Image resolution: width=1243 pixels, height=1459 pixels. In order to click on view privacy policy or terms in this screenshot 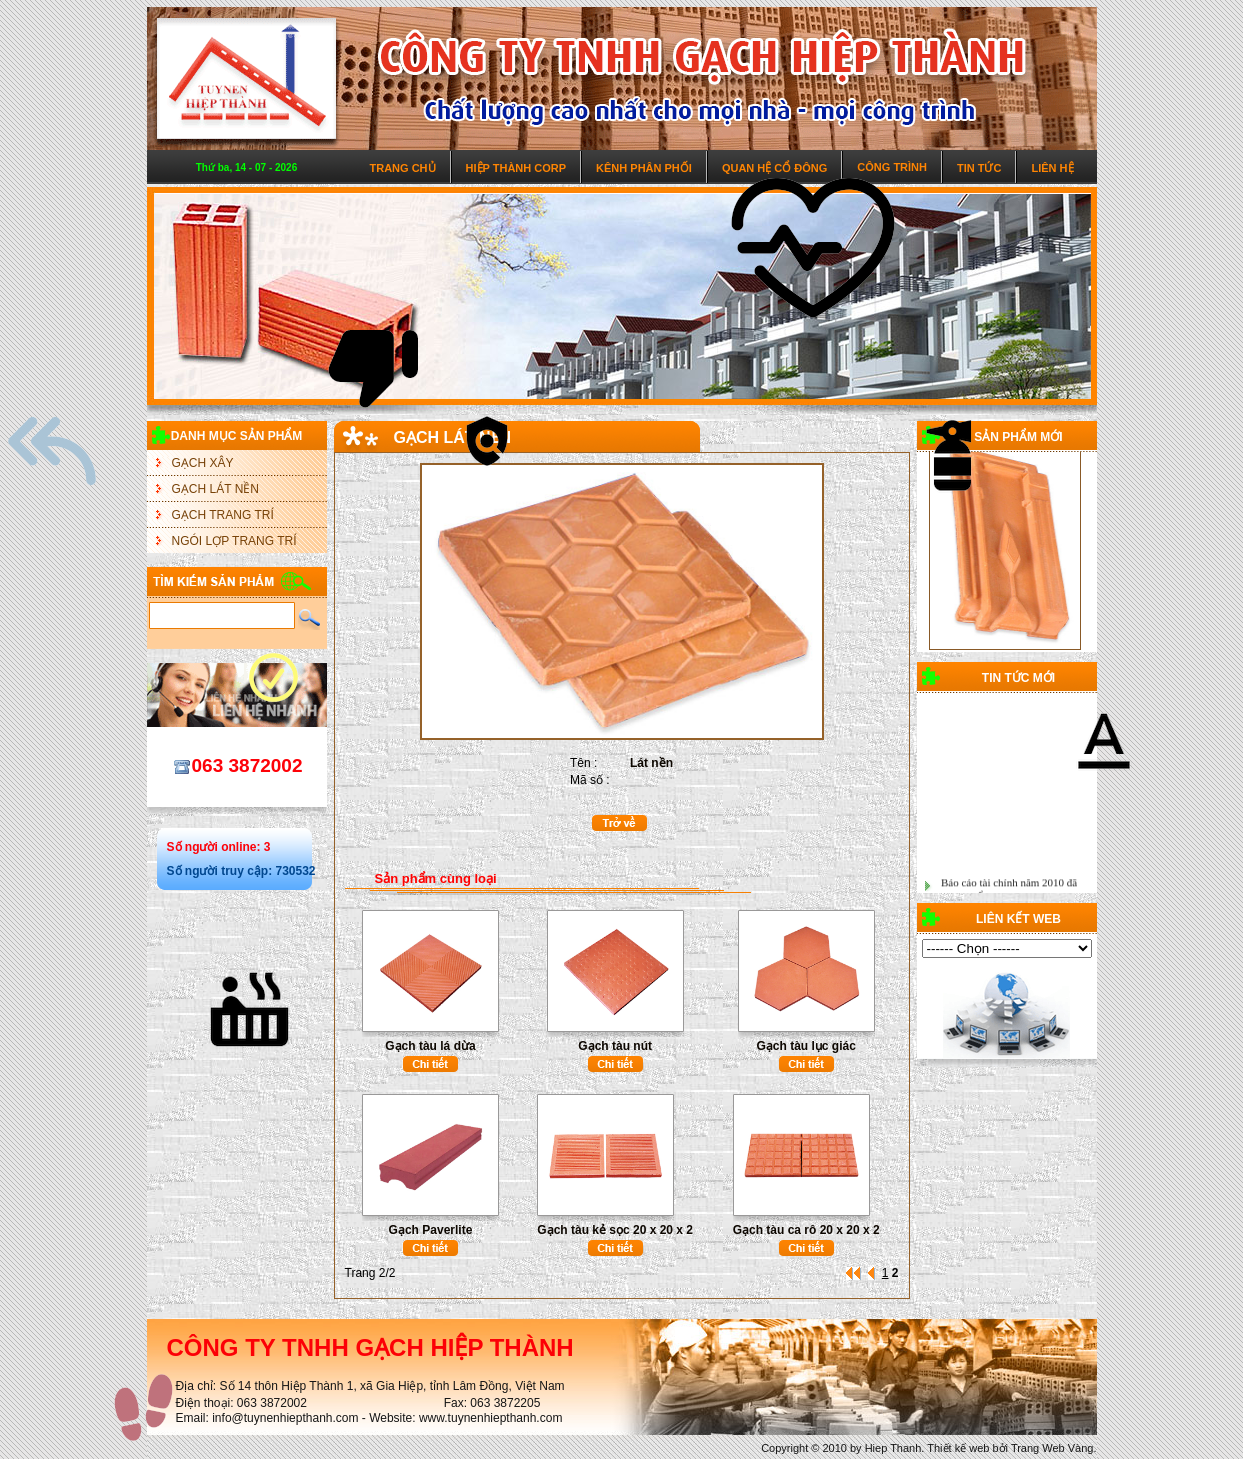, I will do `click(487, 441)`.